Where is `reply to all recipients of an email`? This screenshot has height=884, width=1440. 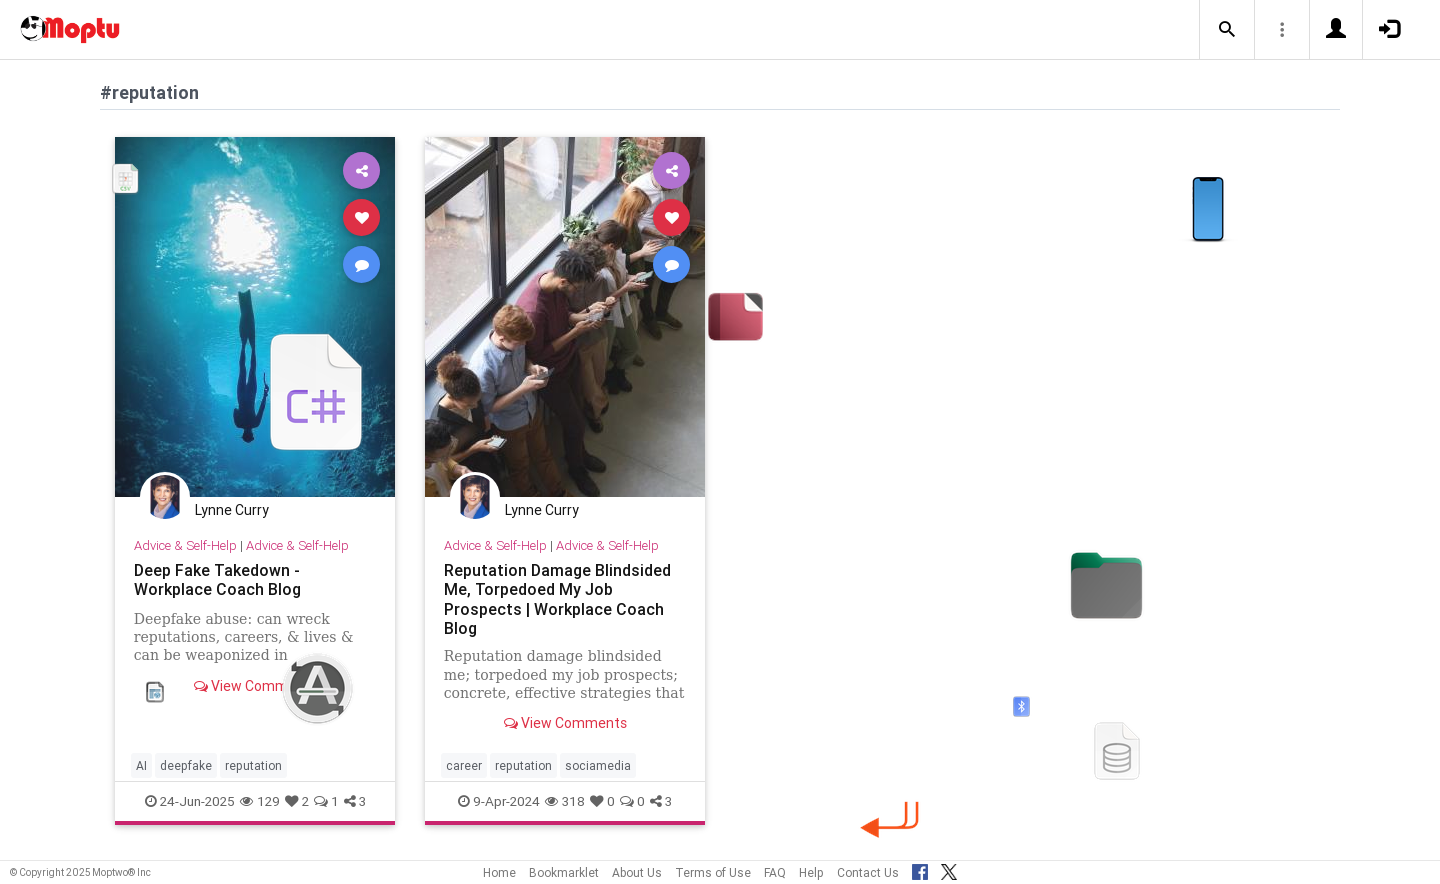 reply to all recipients of an email is located at coordinates (888, 819).